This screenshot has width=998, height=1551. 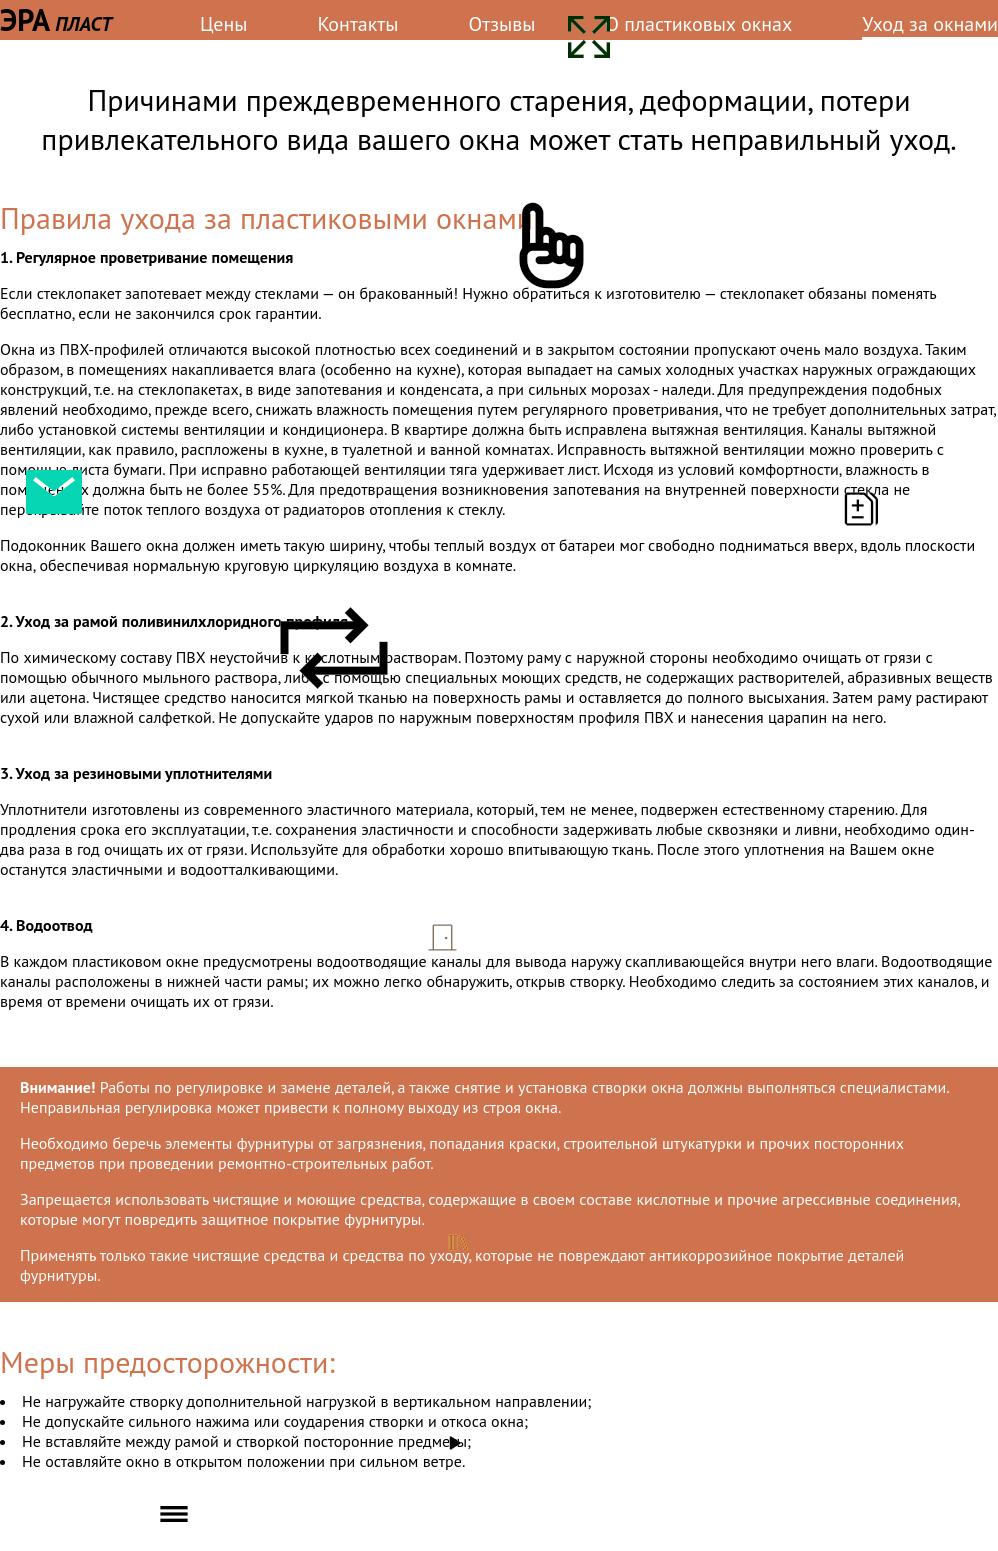 What do you see at coordinates (334, 648) in the screenshot?
I see `enable repeat mode for media playback` at bounding box center [334, 648].